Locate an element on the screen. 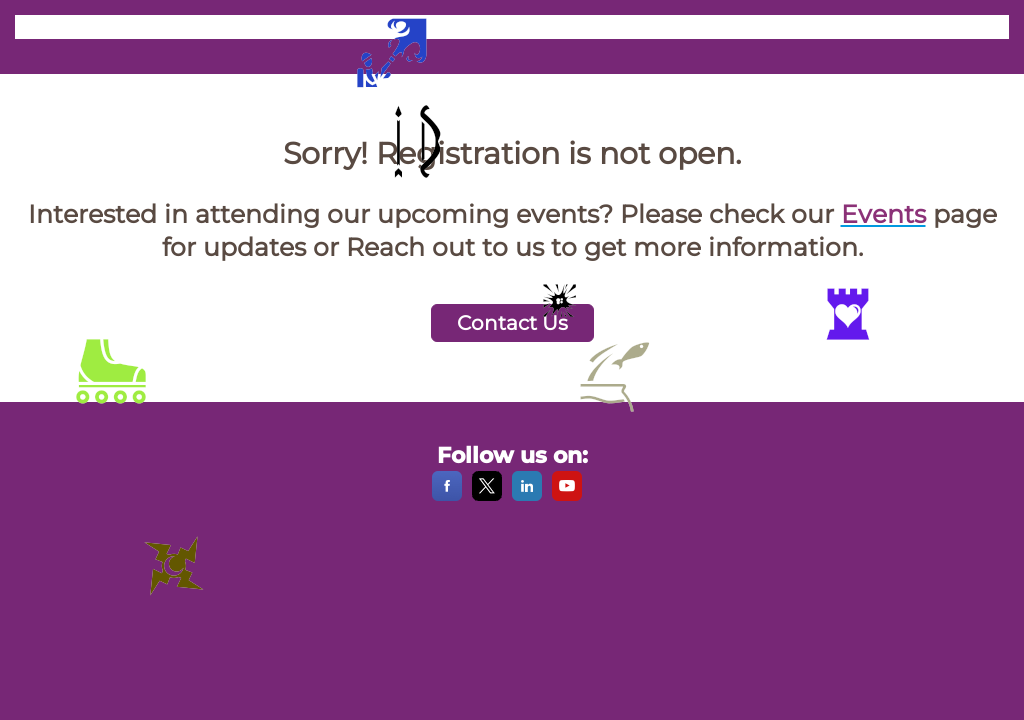 The width and height of the screenshot is (1024, 720). shuriken or ninja throwing star weapon icon is located at coordinates (174, 566).